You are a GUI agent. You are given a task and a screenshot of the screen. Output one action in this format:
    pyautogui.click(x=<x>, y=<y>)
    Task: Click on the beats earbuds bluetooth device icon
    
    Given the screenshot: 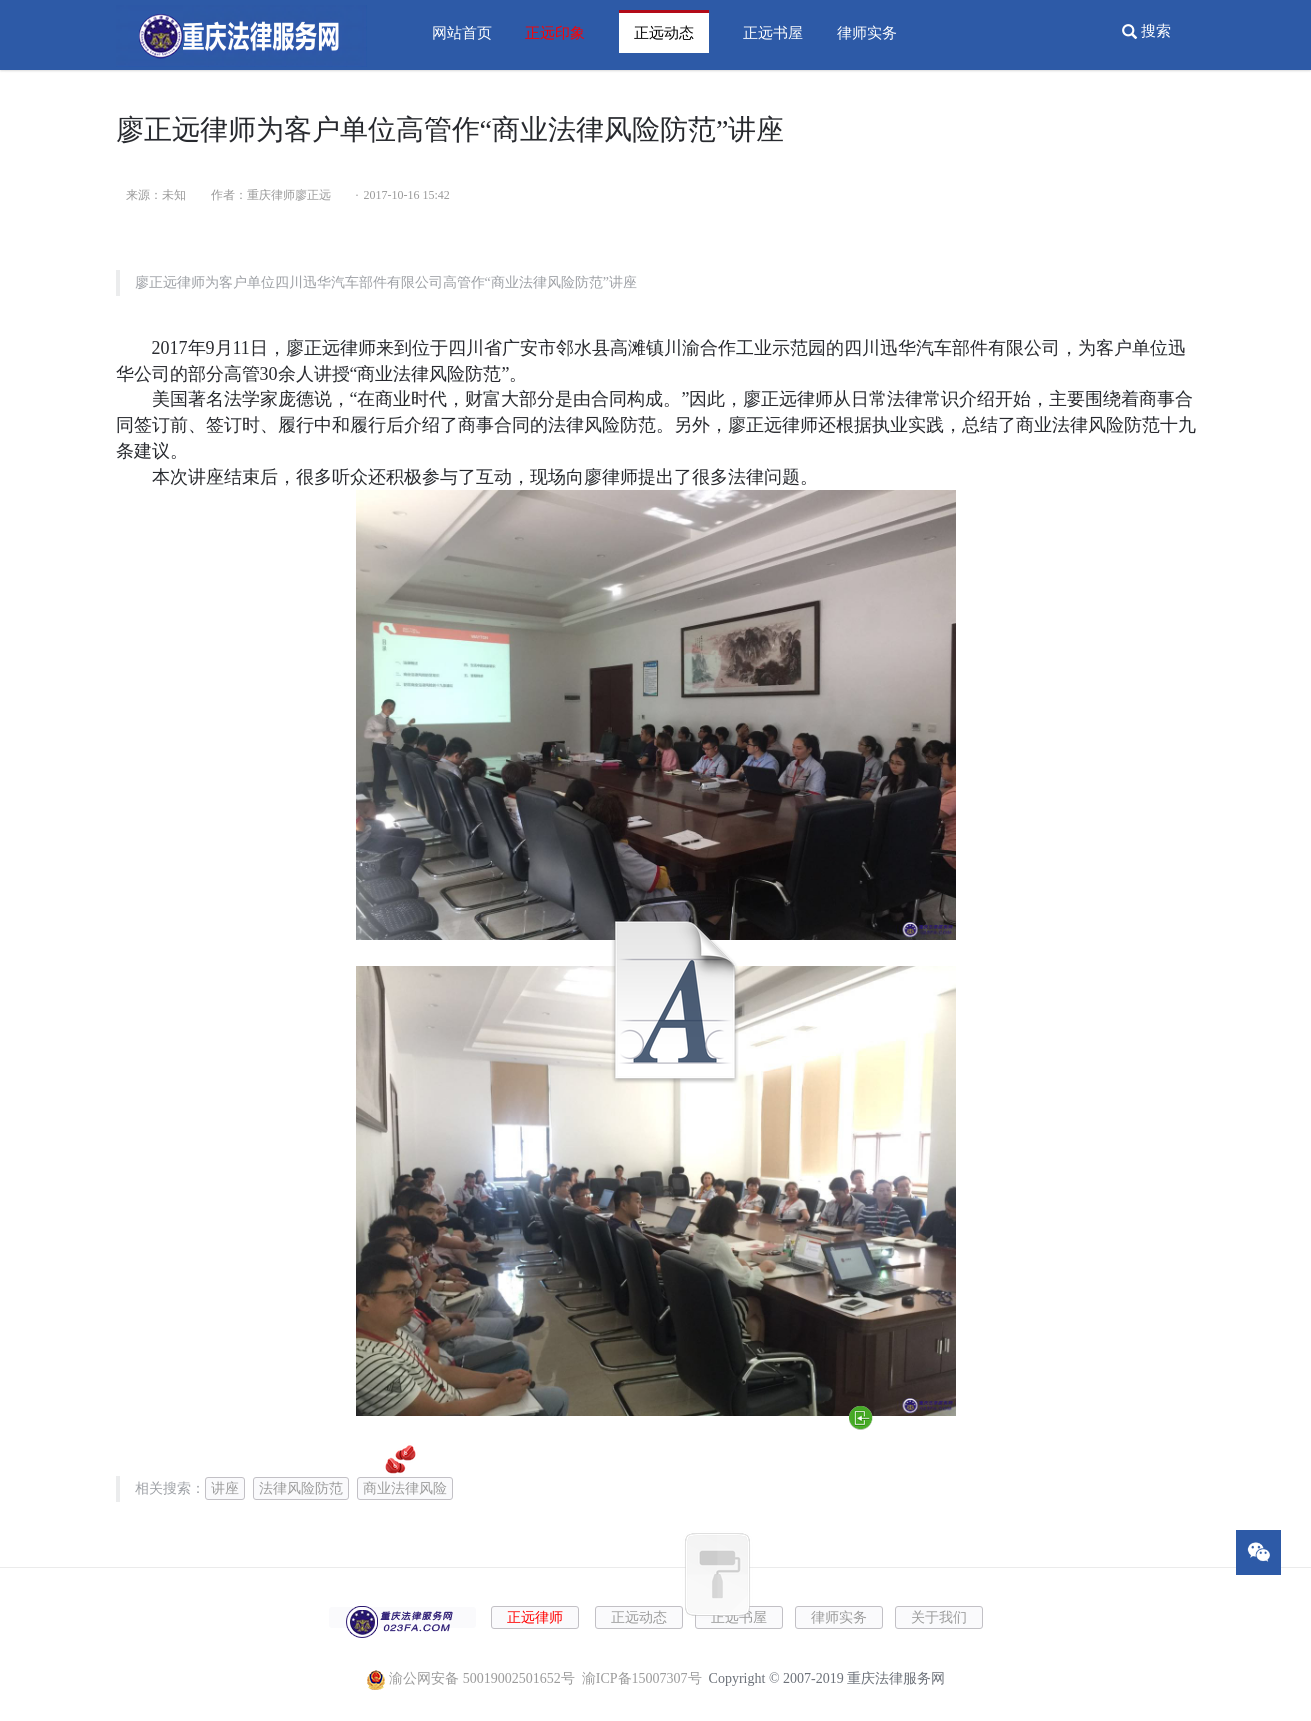 What is the action you would take?
    pyautogui.click(x=400, y=1459)
    